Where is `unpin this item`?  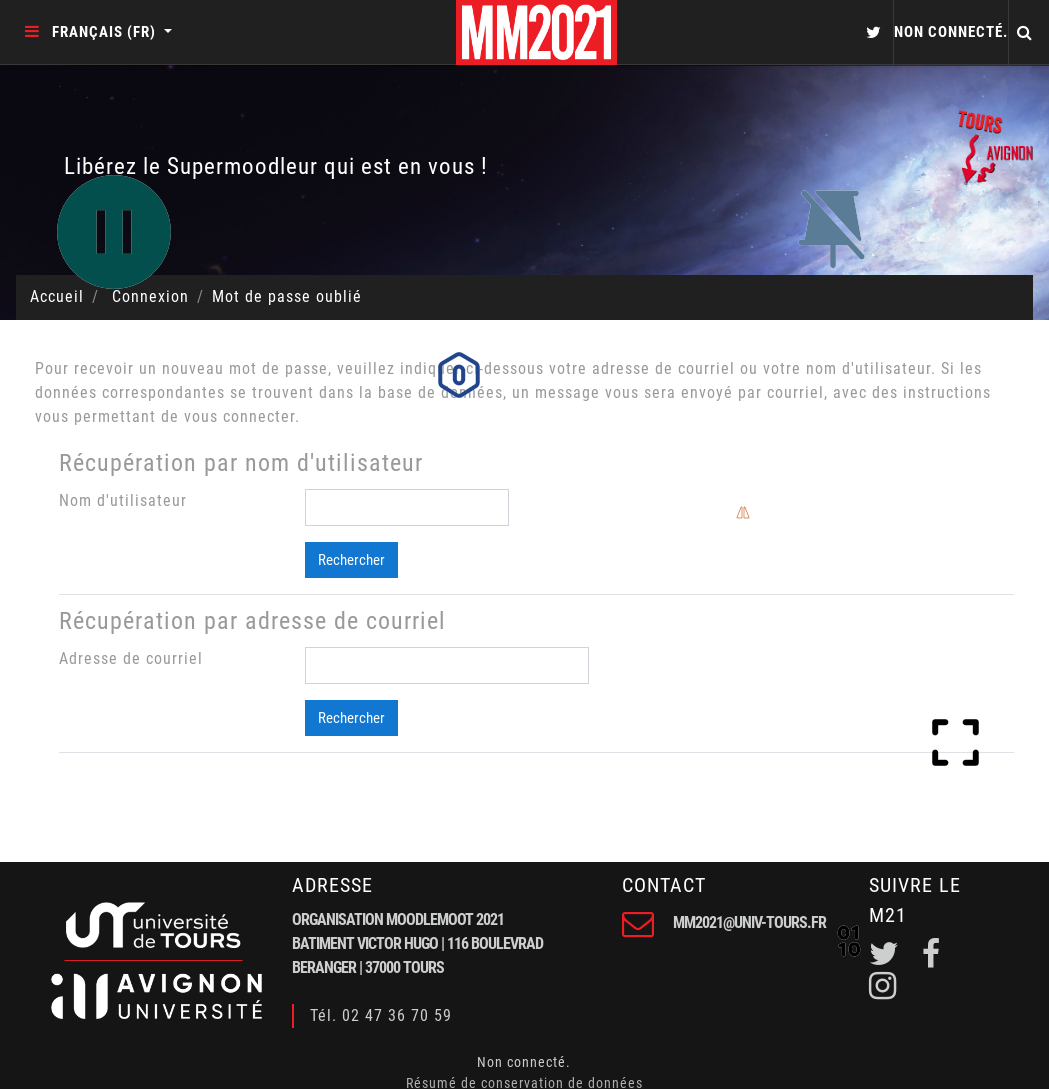 unpin this item is located at coordinates (833, 225).